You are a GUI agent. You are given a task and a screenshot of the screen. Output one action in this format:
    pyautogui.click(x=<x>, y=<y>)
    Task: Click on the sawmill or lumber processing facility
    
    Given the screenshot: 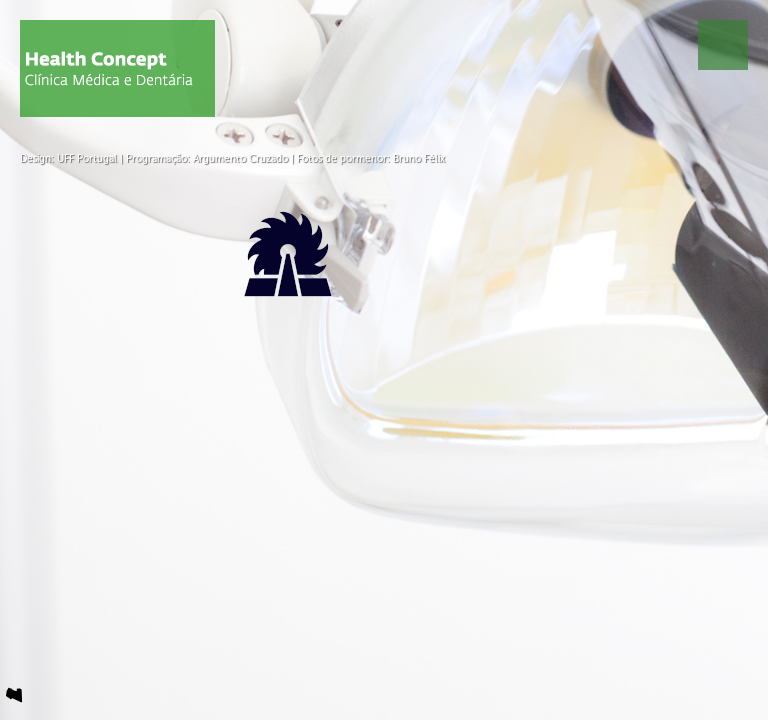 What is the action you would take?
    pyautogui.click(x=288, y=252)
    